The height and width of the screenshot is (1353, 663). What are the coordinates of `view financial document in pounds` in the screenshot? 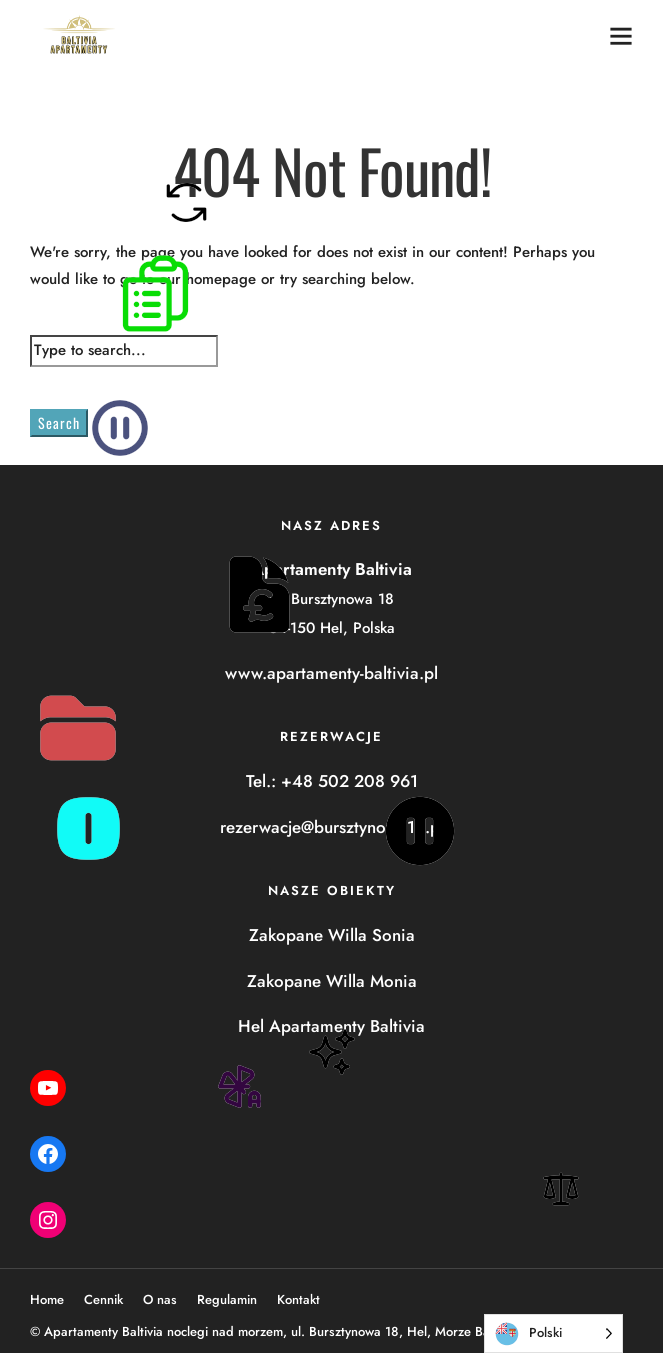 It's located at (259, 594).